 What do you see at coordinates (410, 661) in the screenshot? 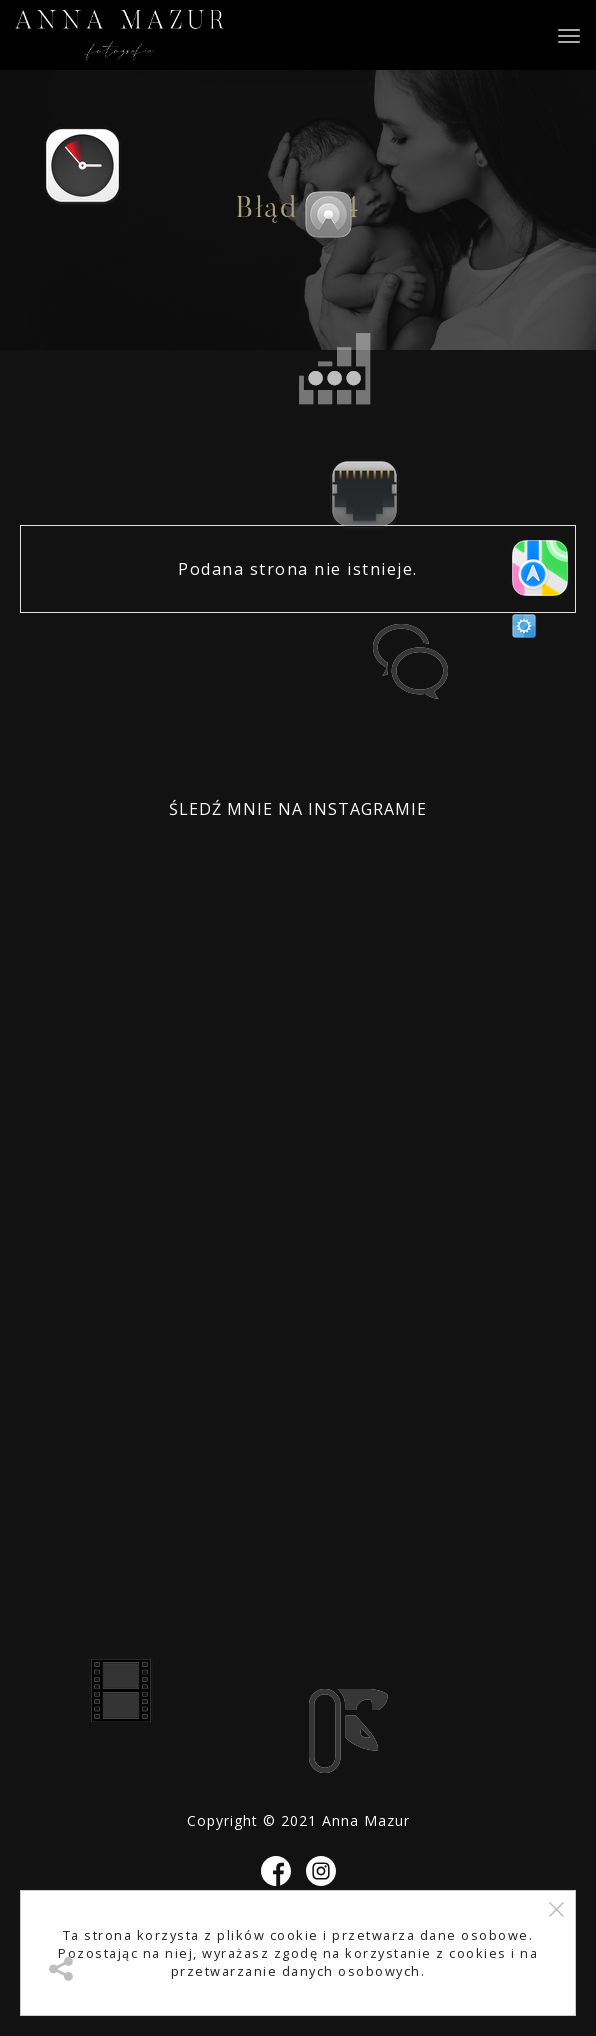
I see `open messaging or chat application` at bounding box center [410, 661].